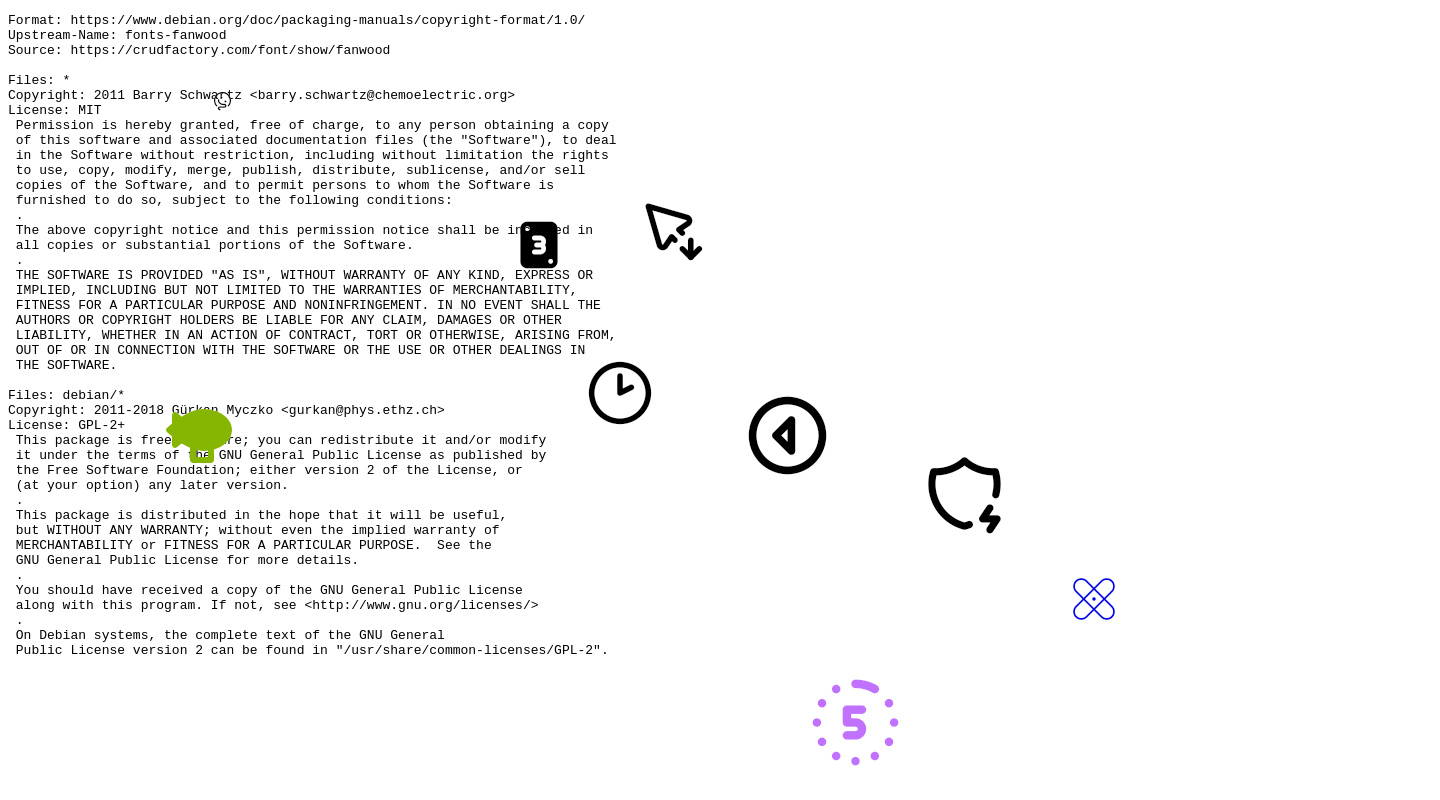  Describe the element at coordinates (787, 435) in the screenshot. I see `go back to the previous screen` at that location.